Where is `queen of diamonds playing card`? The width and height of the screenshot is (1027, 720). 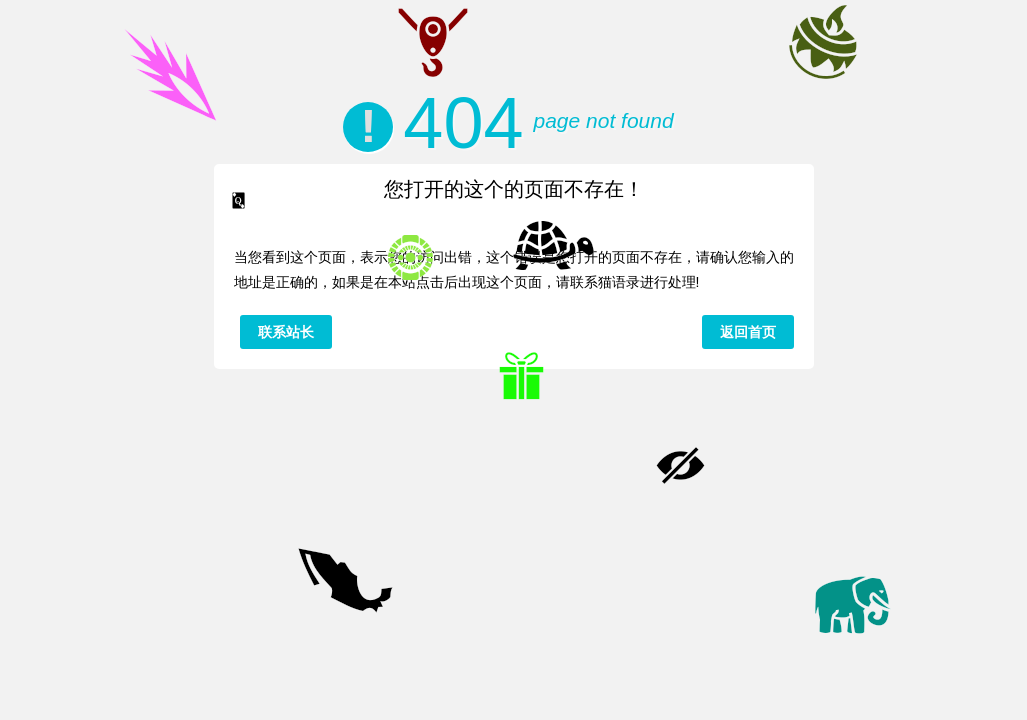
queen of diamonds playing card is located at coordinates (238, 200).